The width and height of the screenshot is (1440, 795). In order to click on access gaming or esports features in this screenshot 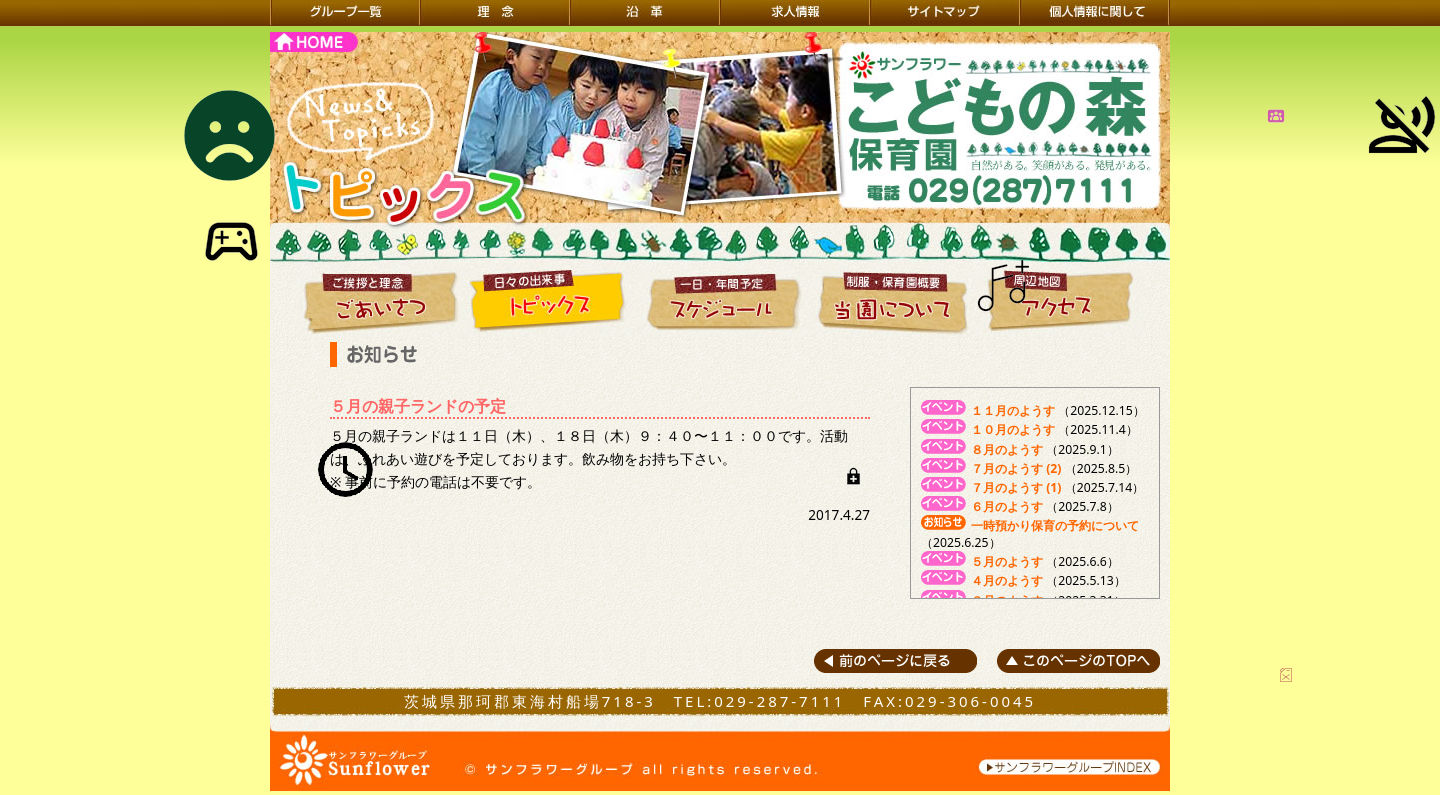, I will do `click(231, 241)`.